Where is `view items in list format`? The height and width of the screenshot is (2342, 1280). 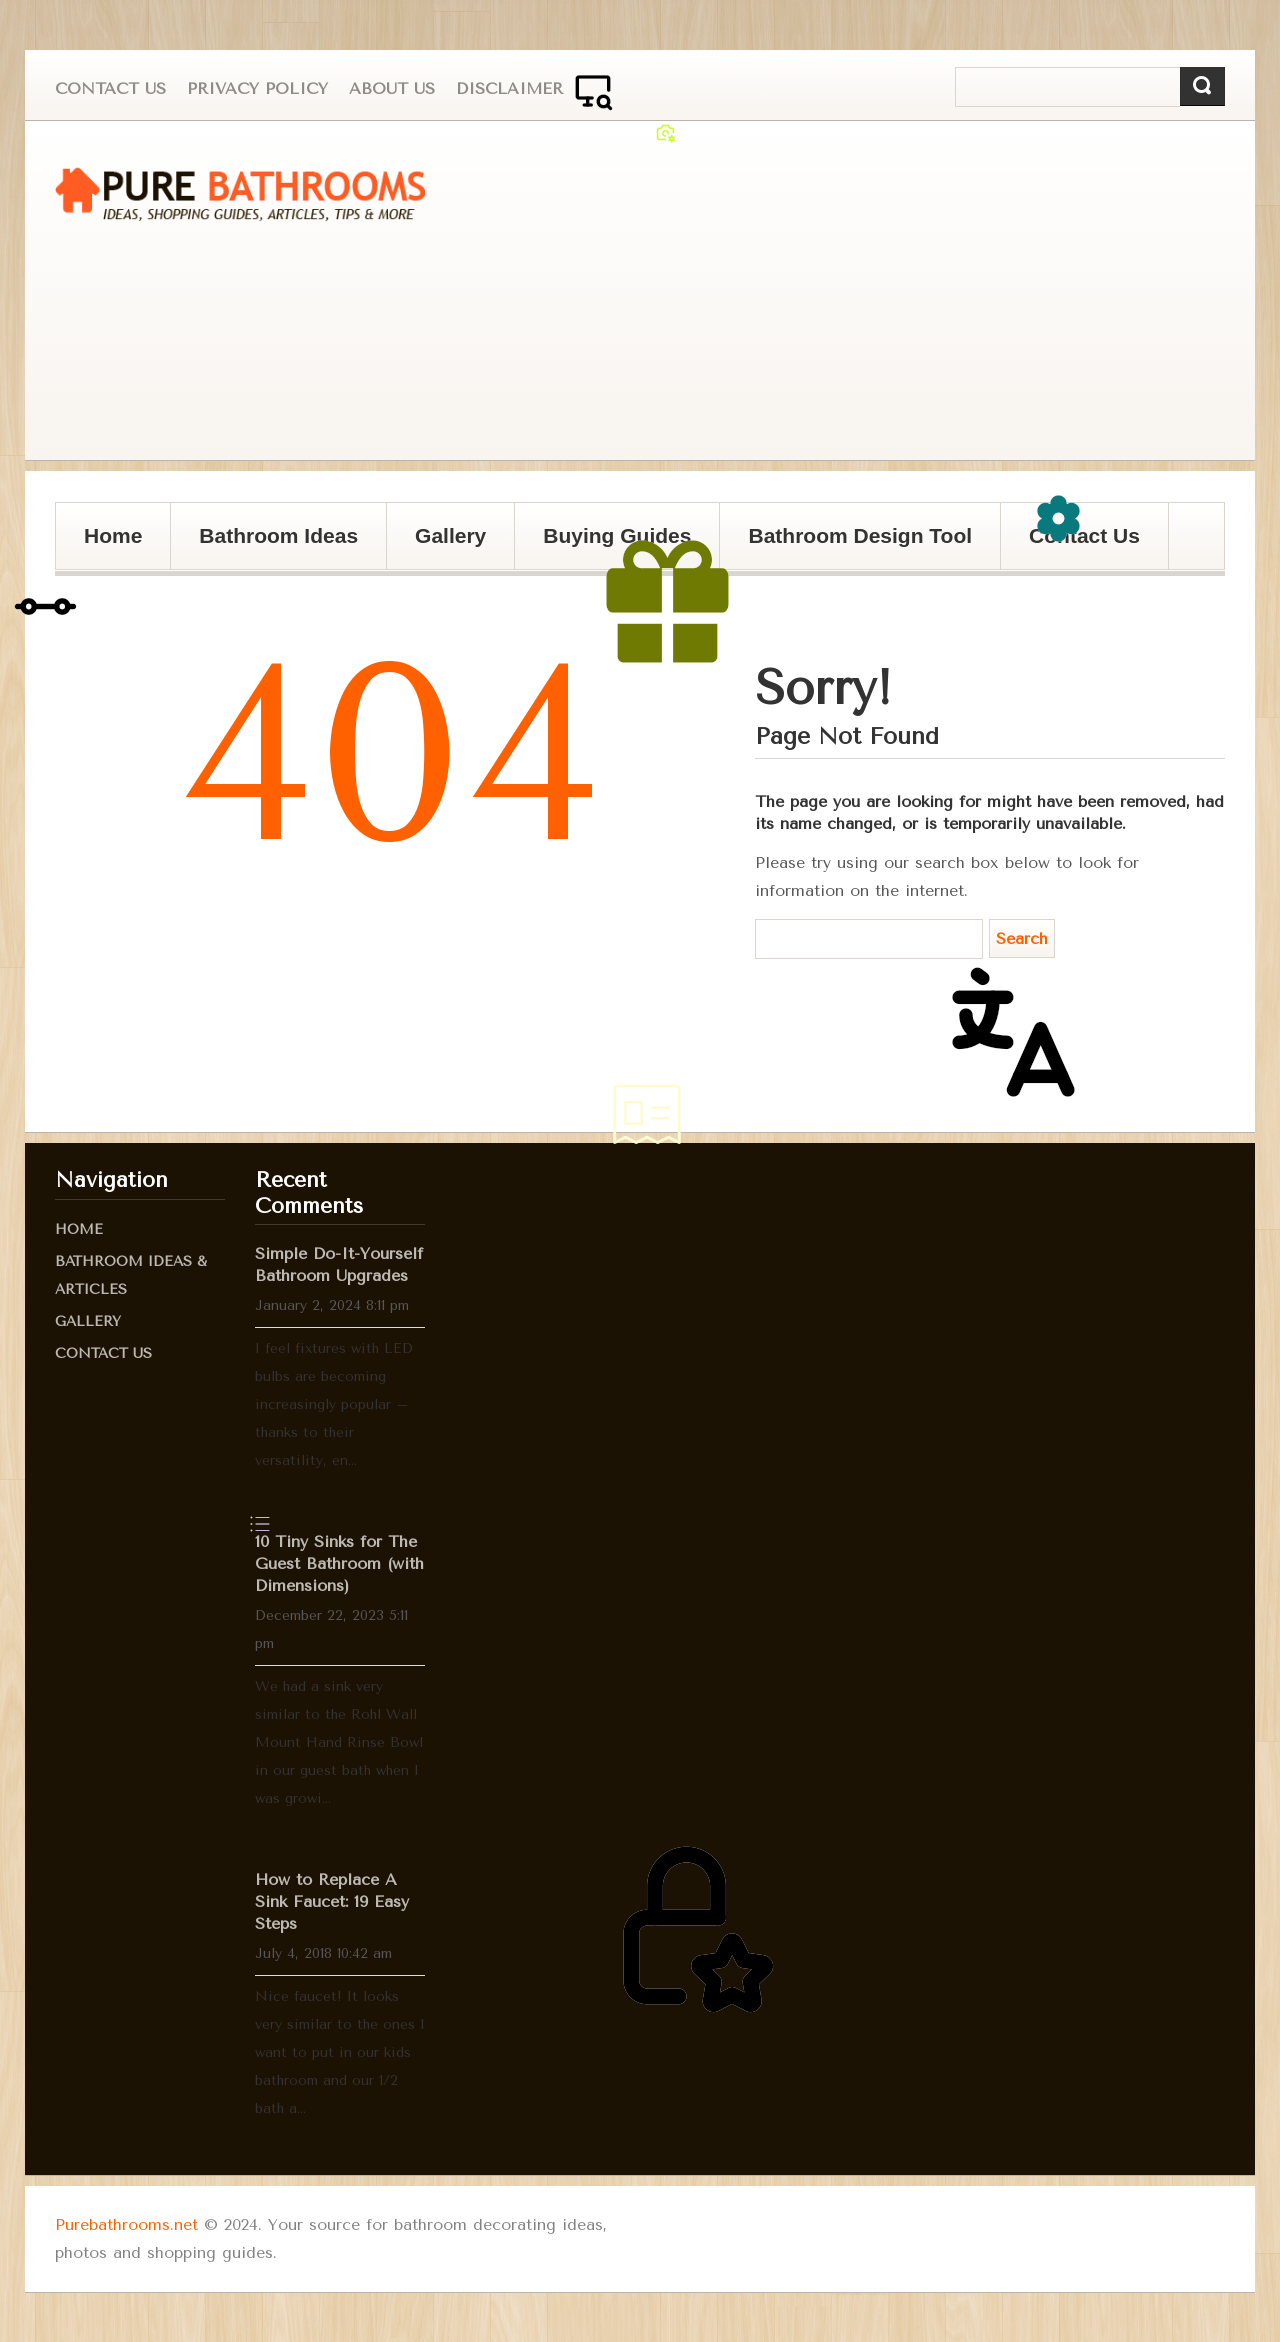
view items in list format is located at coordinates (260, 1524).